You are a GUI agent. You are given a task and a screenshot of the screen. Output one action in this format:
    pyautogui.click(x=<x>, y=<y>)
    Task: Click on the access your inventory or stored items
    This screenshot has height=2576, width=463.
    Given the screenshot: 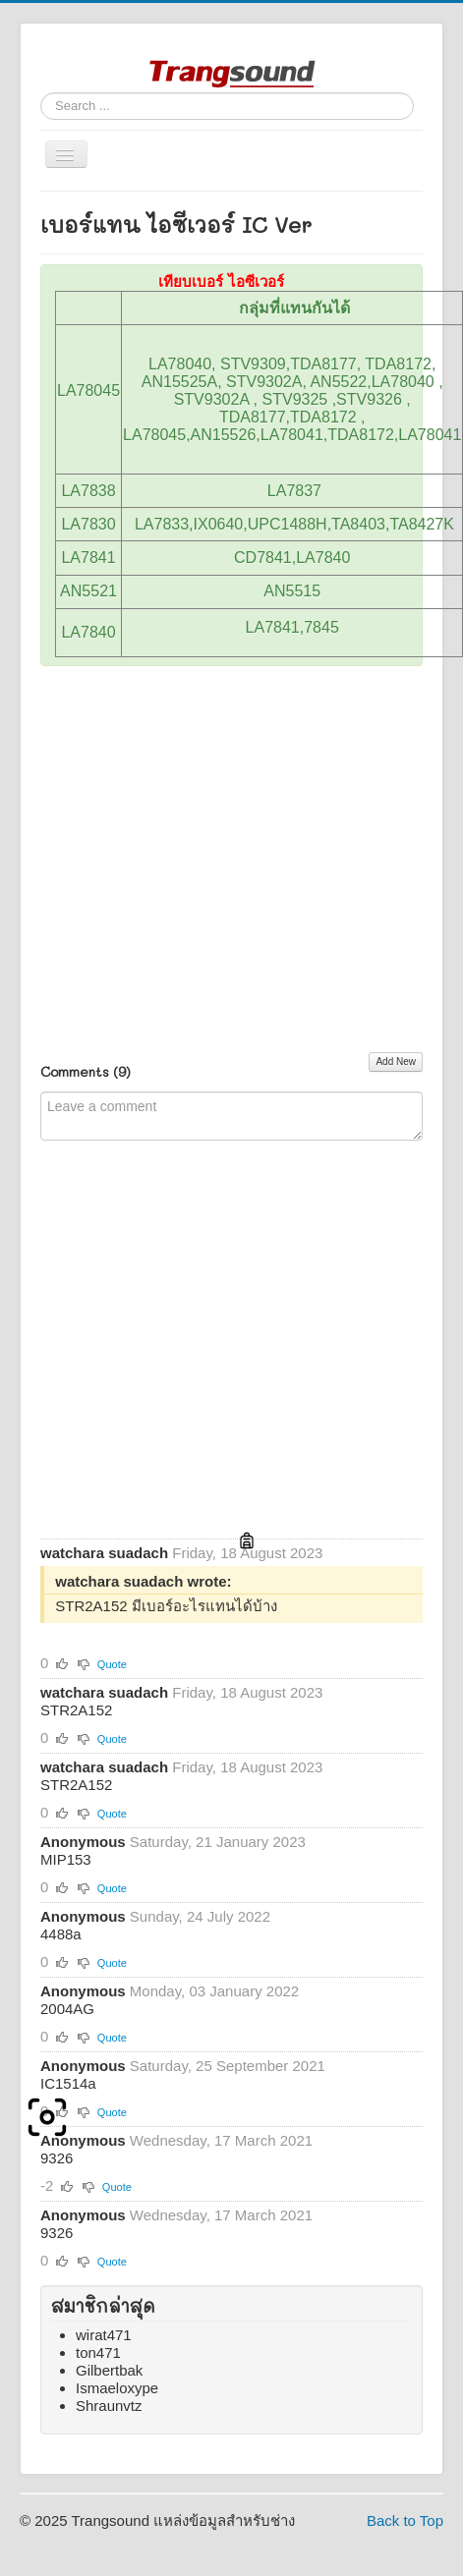 What is the action you would take?
    pyautogui.click(x=247, y=1540)
    